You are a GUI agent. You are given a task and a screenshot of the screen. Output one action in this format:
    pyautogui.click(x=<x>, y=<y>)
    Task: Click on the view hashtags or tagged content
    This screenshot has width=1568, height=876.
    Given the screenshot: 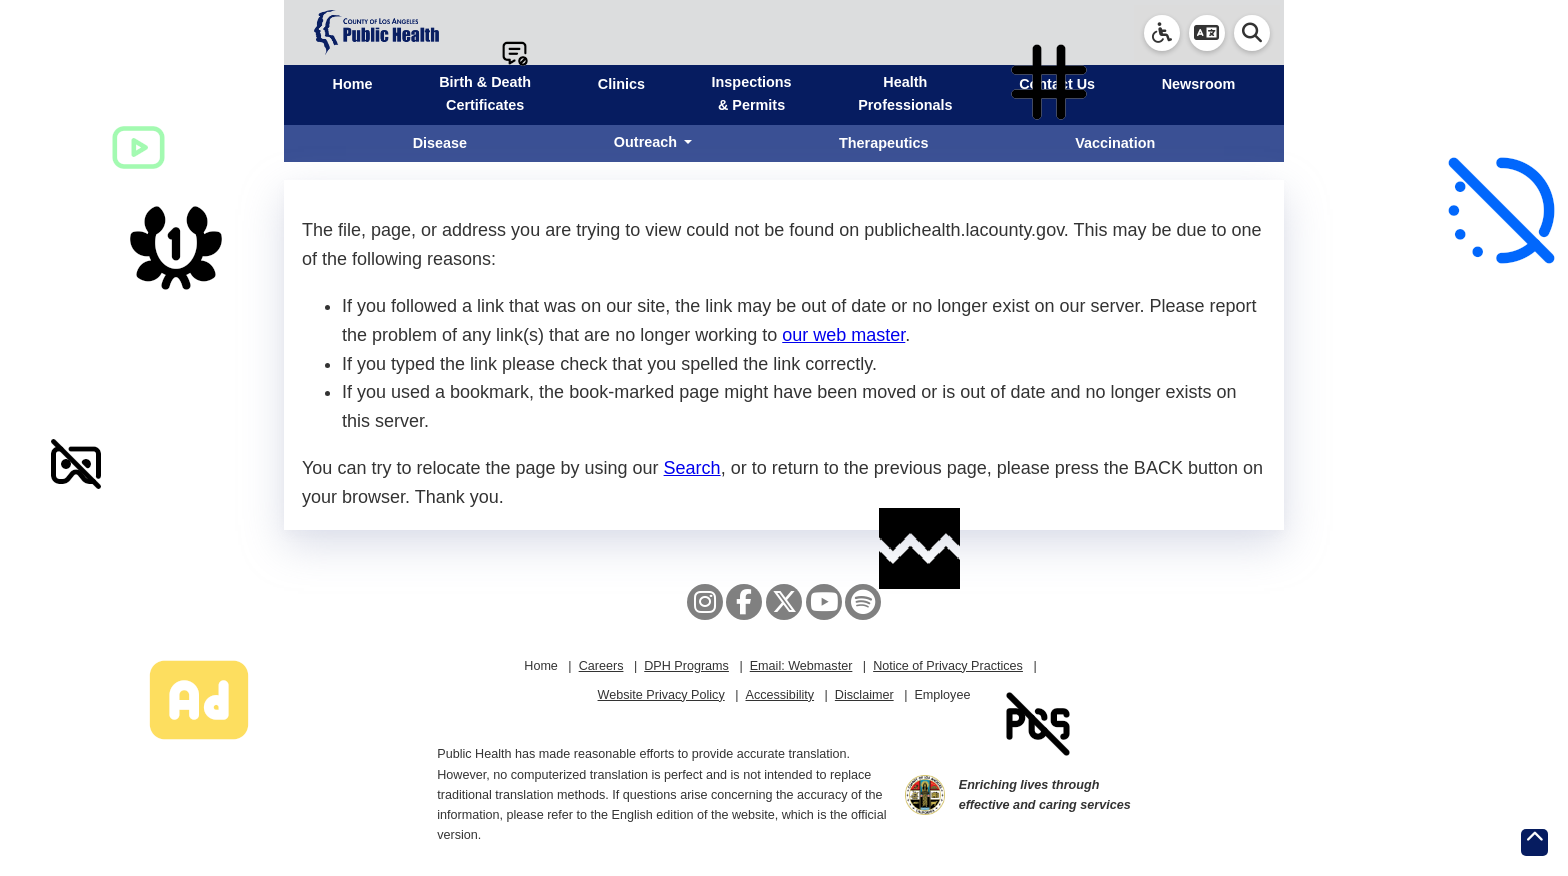 What is the action you would take?
    pyautogui.click(x=1049, y=82)
    